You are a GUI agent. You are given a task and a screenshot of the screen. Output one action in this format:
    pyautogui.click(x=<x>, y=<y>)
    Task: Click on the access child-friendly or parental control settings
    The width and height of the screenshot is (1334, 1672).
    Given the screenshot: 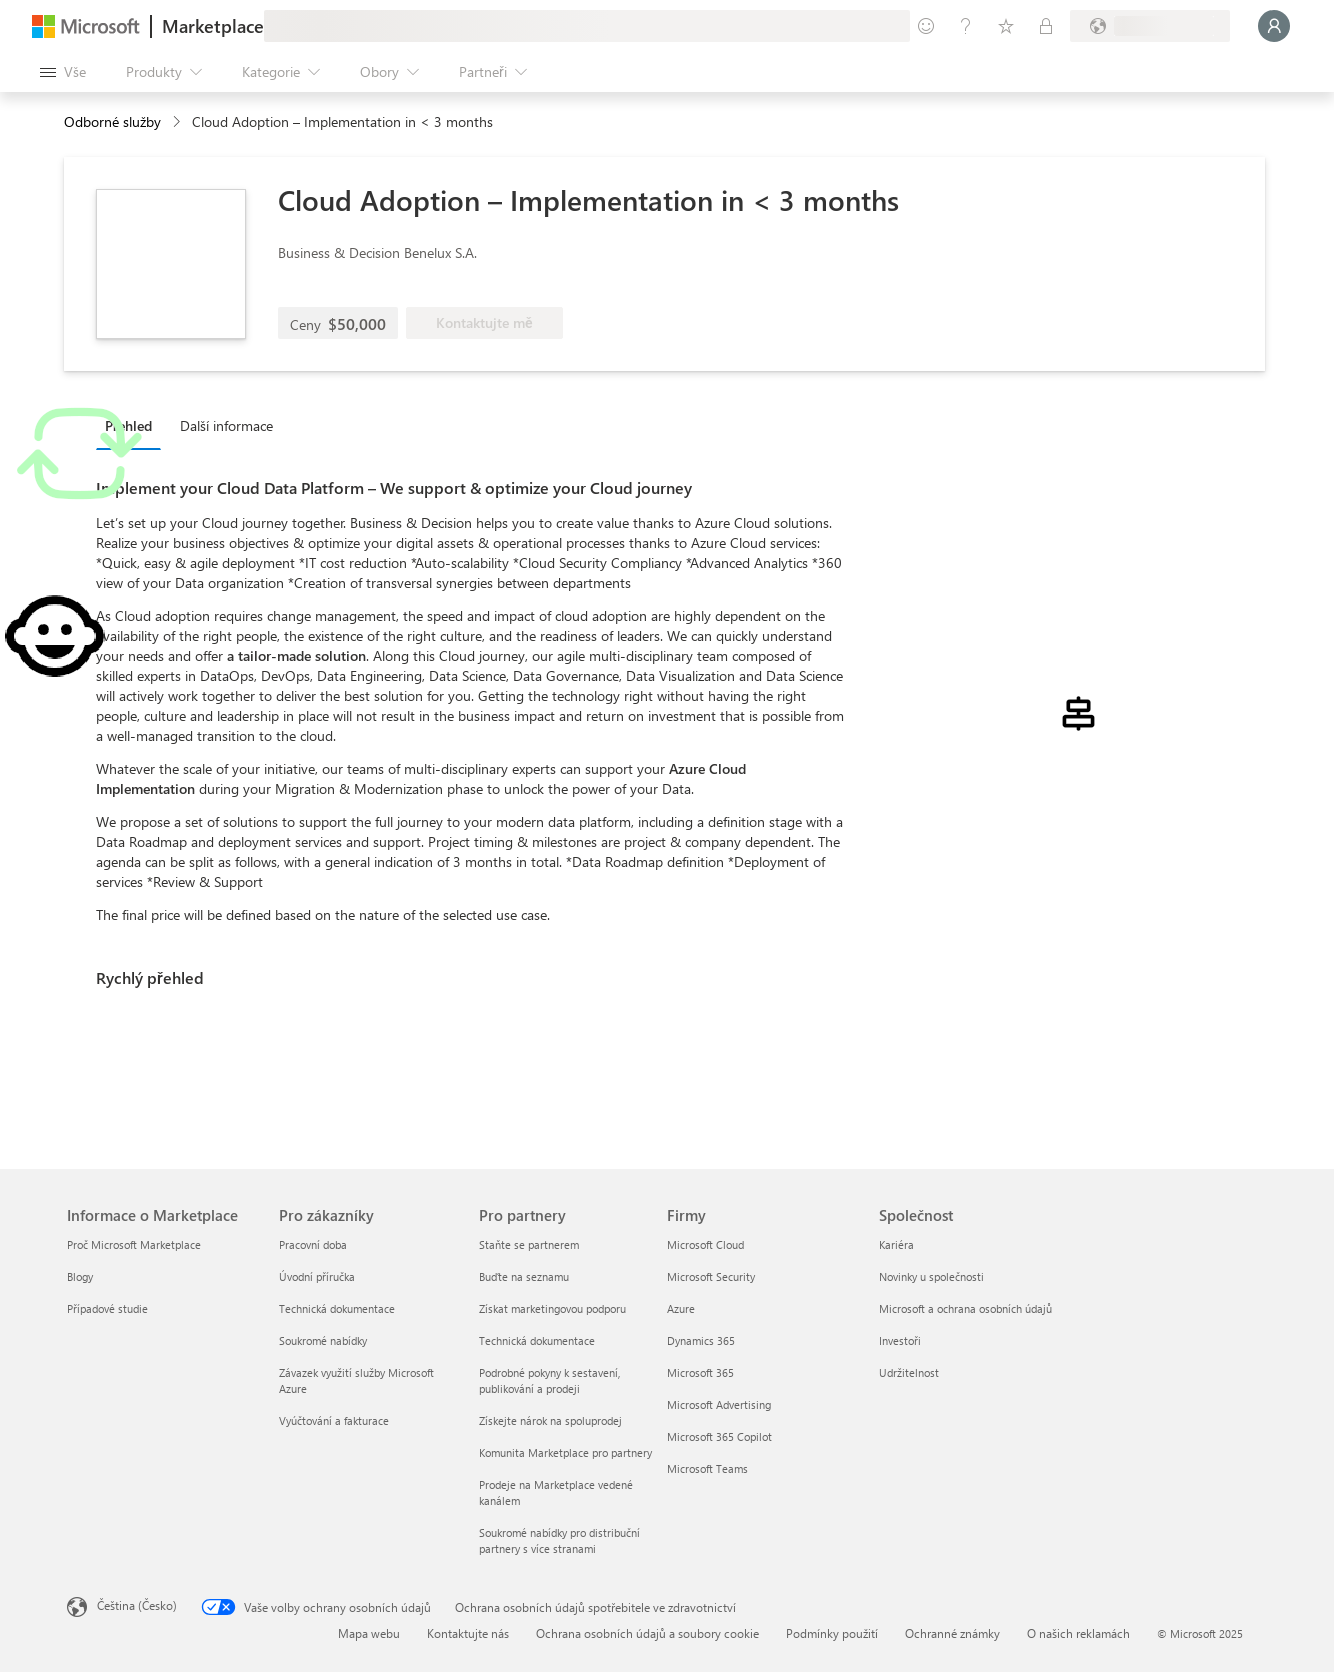 What is the action you would take?
    pyautogui.click(x=55, y=636)
    